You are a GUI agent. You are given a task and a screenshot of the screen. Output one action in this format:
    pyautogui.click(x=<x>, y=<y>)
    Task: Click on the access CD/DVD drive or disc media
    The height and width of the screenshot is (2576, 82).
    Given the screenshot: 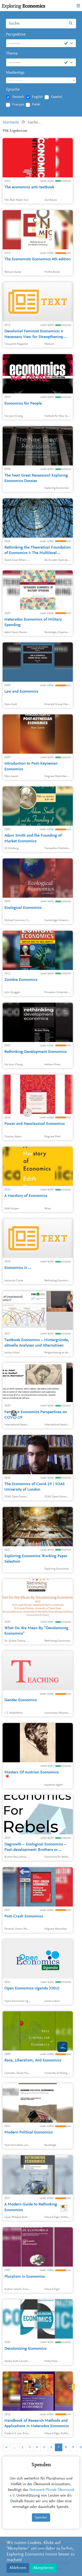 What is the action you would take?
    pyautogui.click(x=28, y=1112)
    